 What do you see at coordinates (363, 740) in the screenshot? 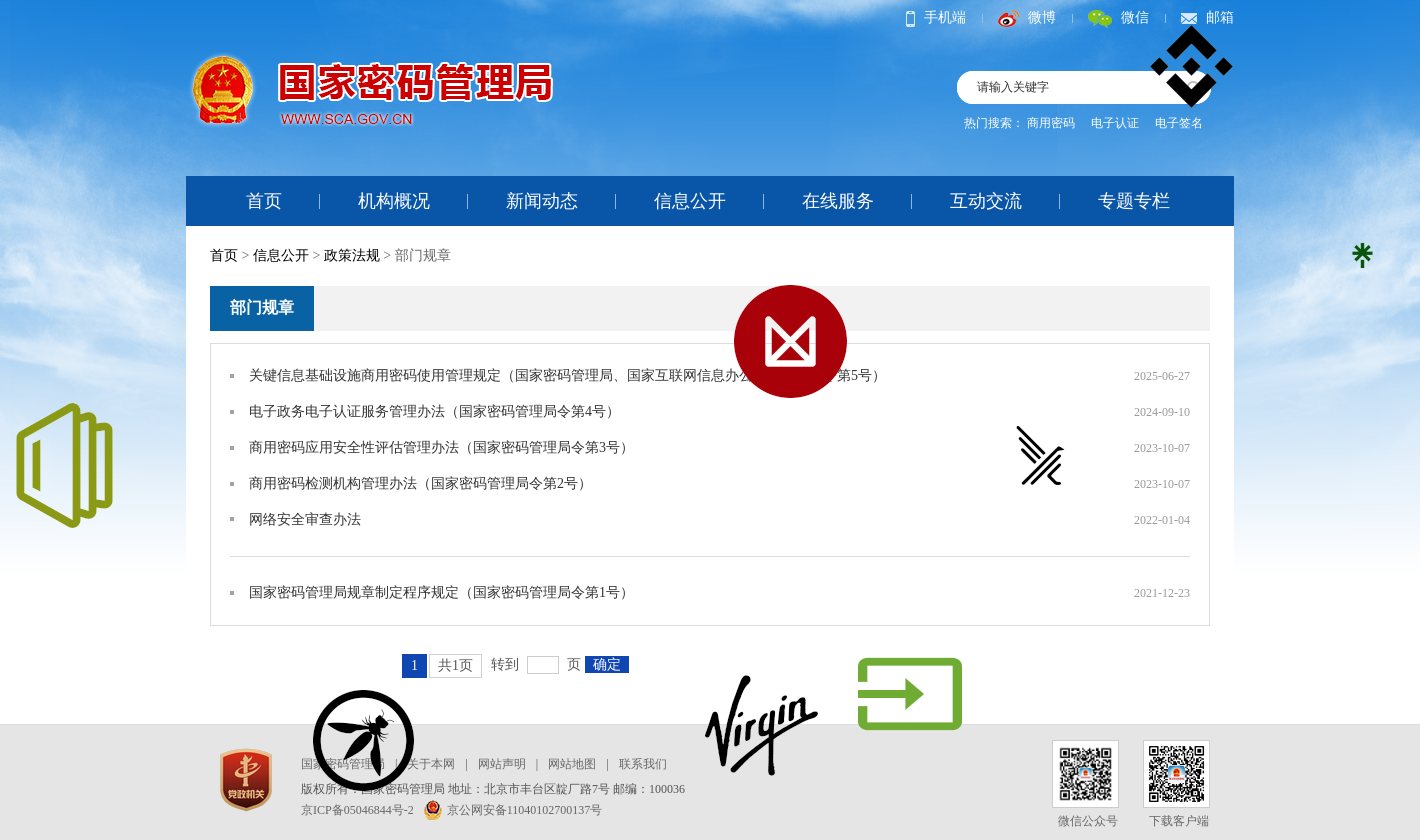
I see `OWASP (Open Web Application Security Project) logo` at bounding box center [363, 740].